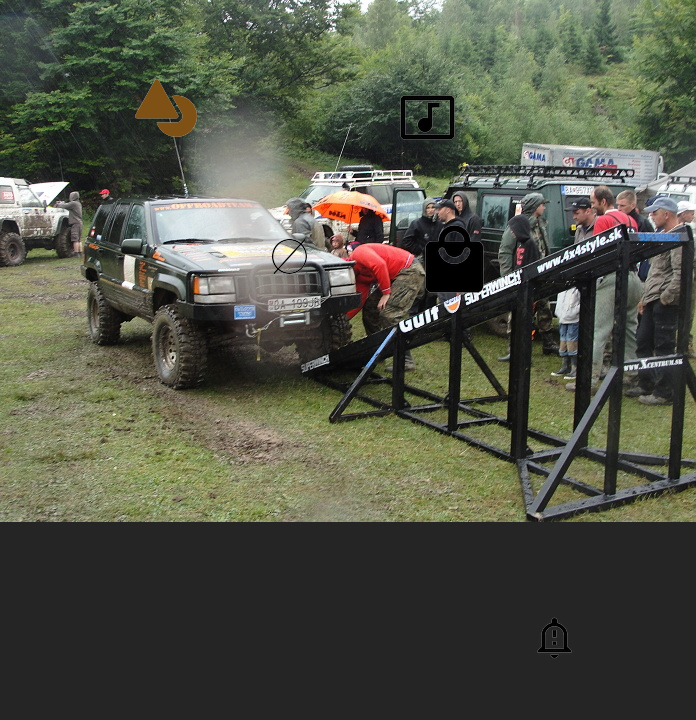  I want to click on indicates an empty or null state, so click(289, 256).